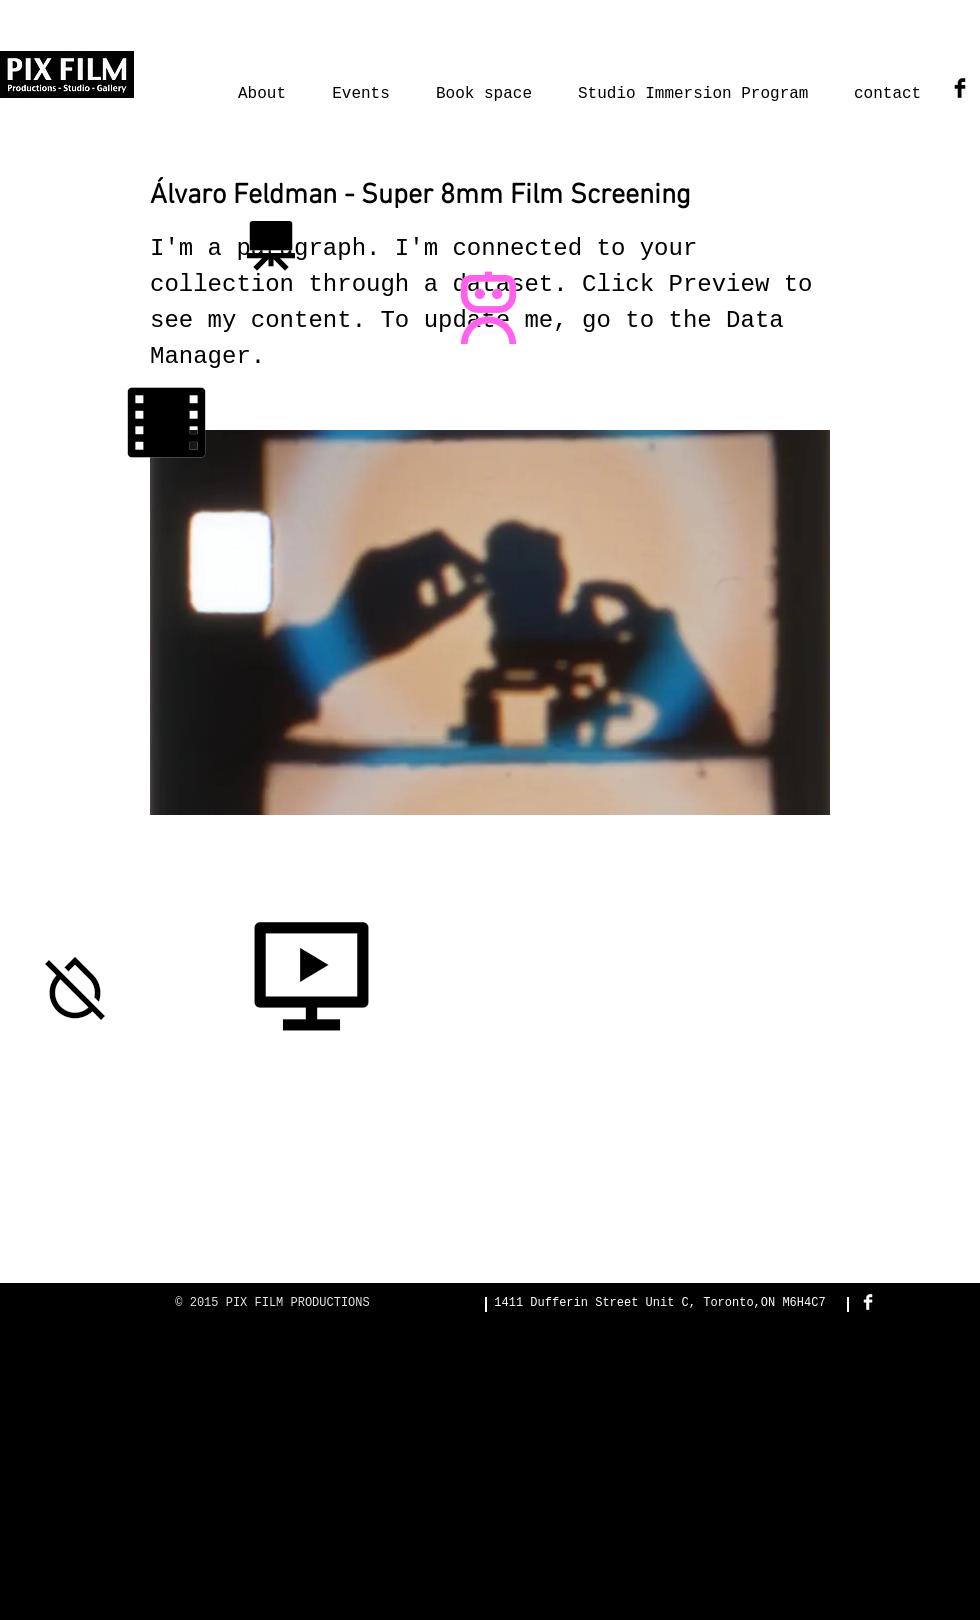 This screenshot has width=980, height=1620. What do you see at coordinates (311, 973) in the screenshot?
I see `start a slideshow presentation` at bounding box center [311, 973].